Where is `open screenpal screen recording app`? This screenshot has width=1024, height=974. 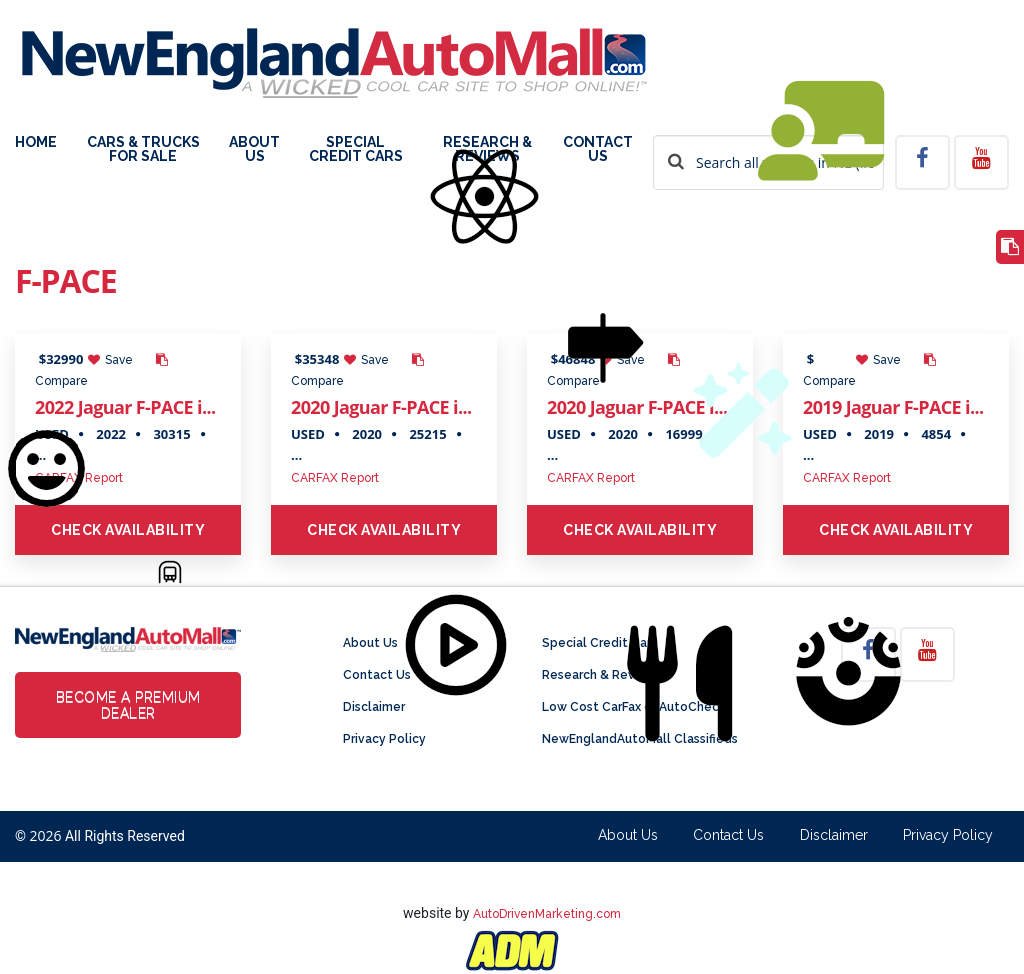 open screenpal screen recording app is located at coordinates (848, 672).